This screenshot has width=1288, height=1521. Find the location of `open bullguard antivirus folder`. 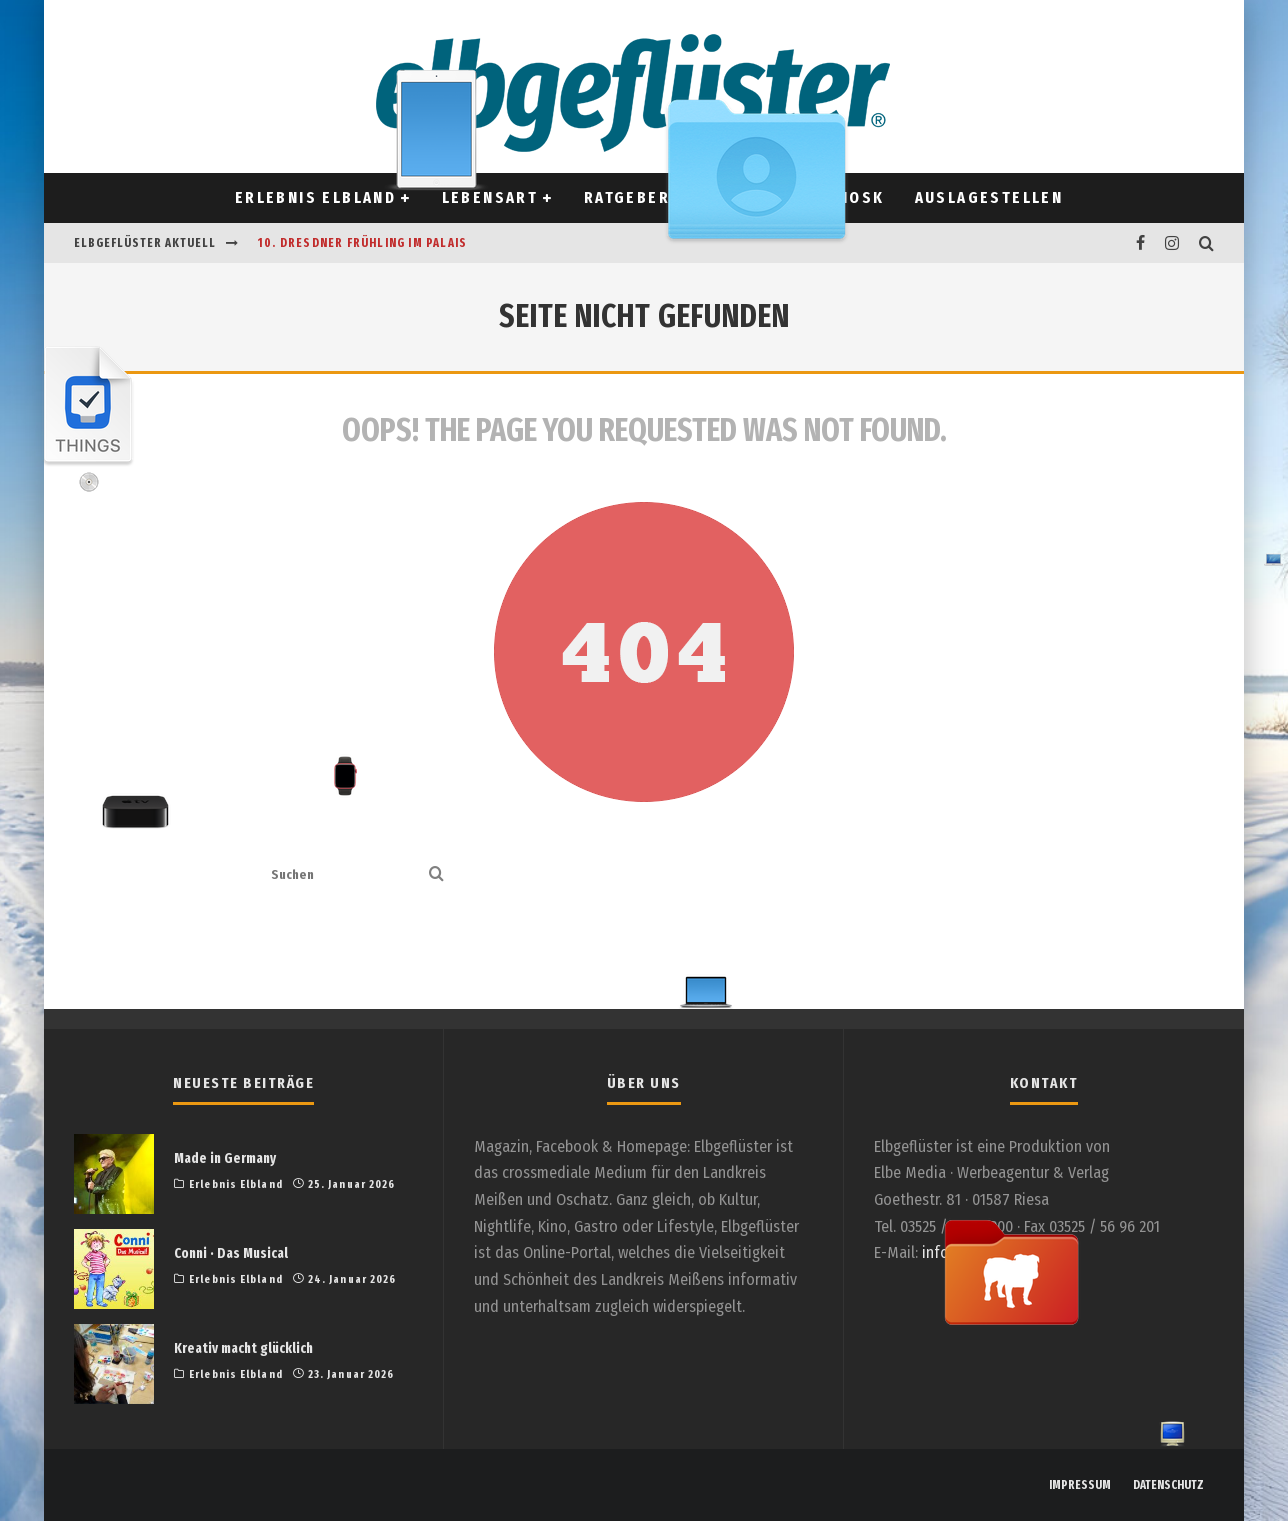

open bullguard antivirus folder is located at coordinates (1011, 1276).